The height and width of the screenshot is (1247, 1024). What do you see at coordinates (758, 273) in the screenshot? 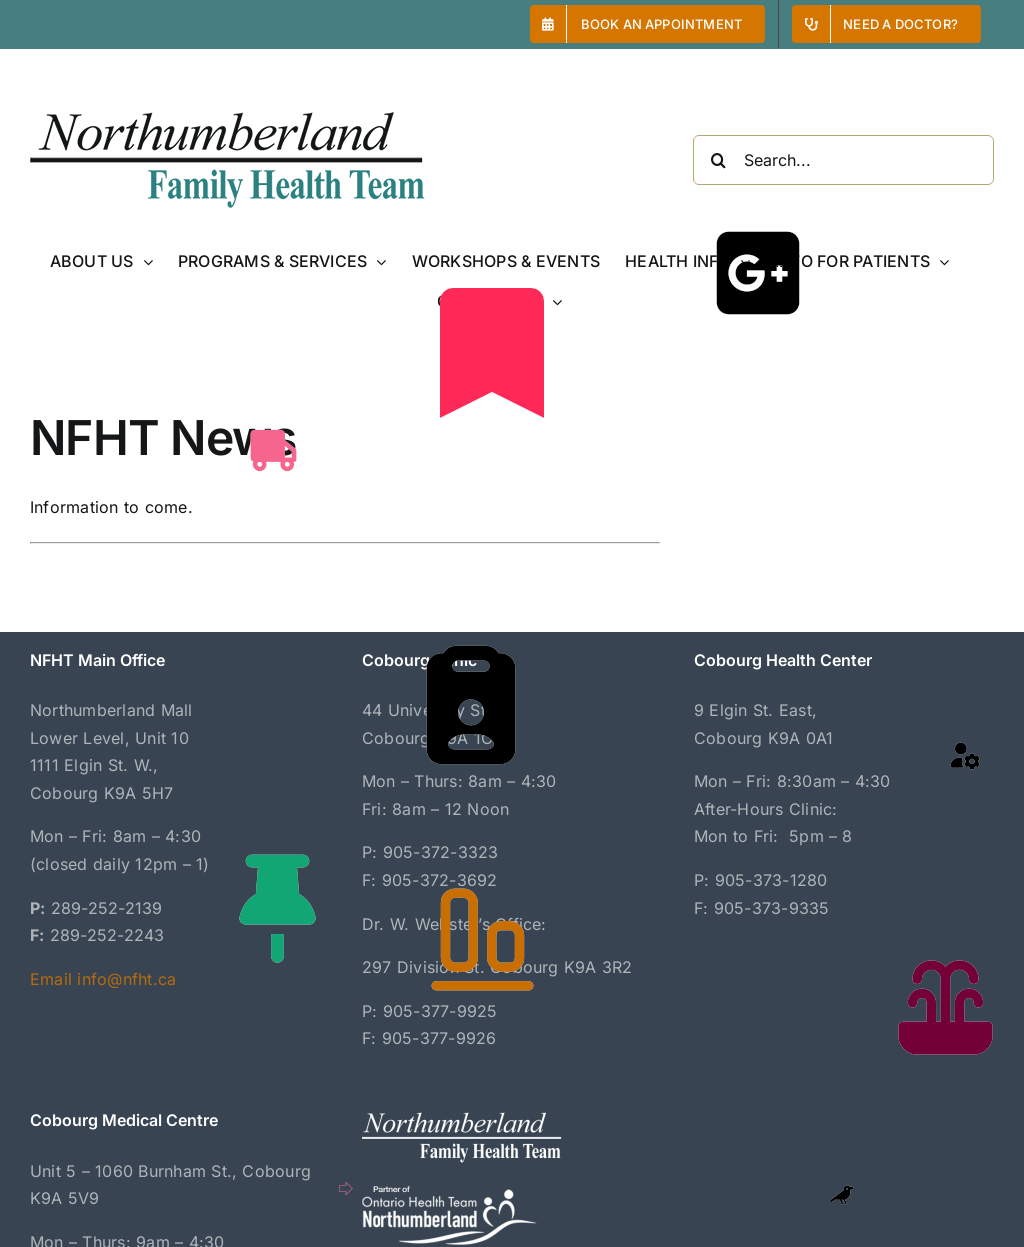
I see `google+ social media link` at bounding box center [758, 273].